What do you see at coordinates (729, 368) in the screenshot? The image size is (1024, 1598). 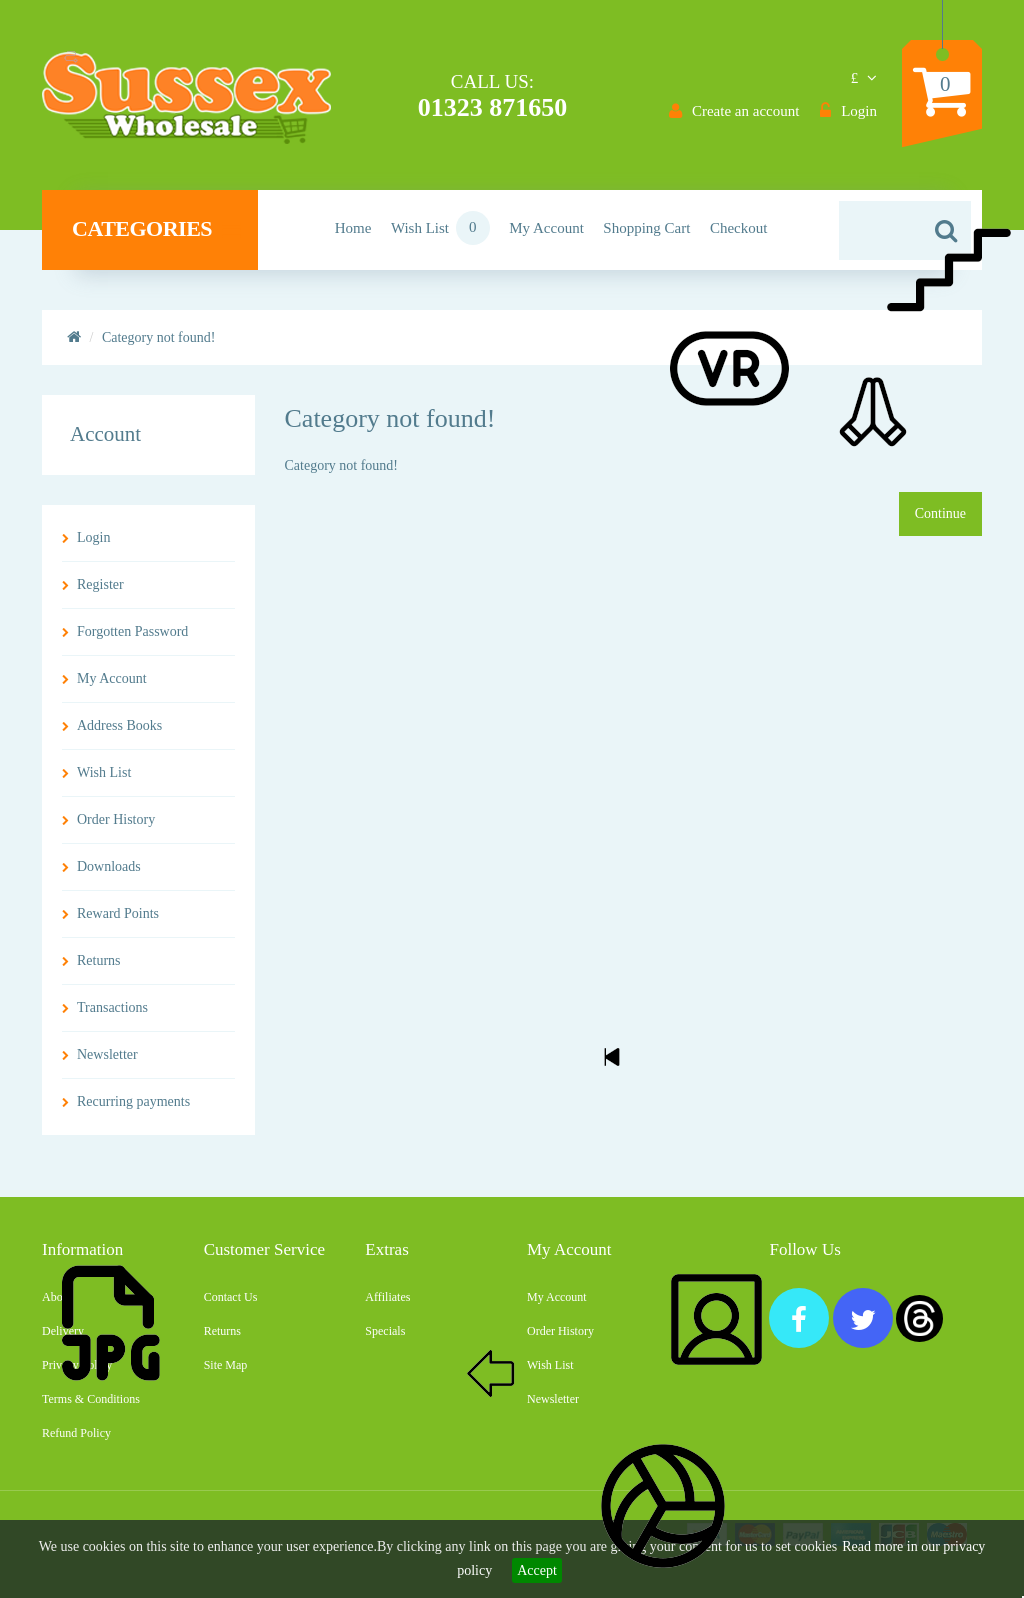 I see `access virtual reality mode or features` at bounding box center [729, 368].